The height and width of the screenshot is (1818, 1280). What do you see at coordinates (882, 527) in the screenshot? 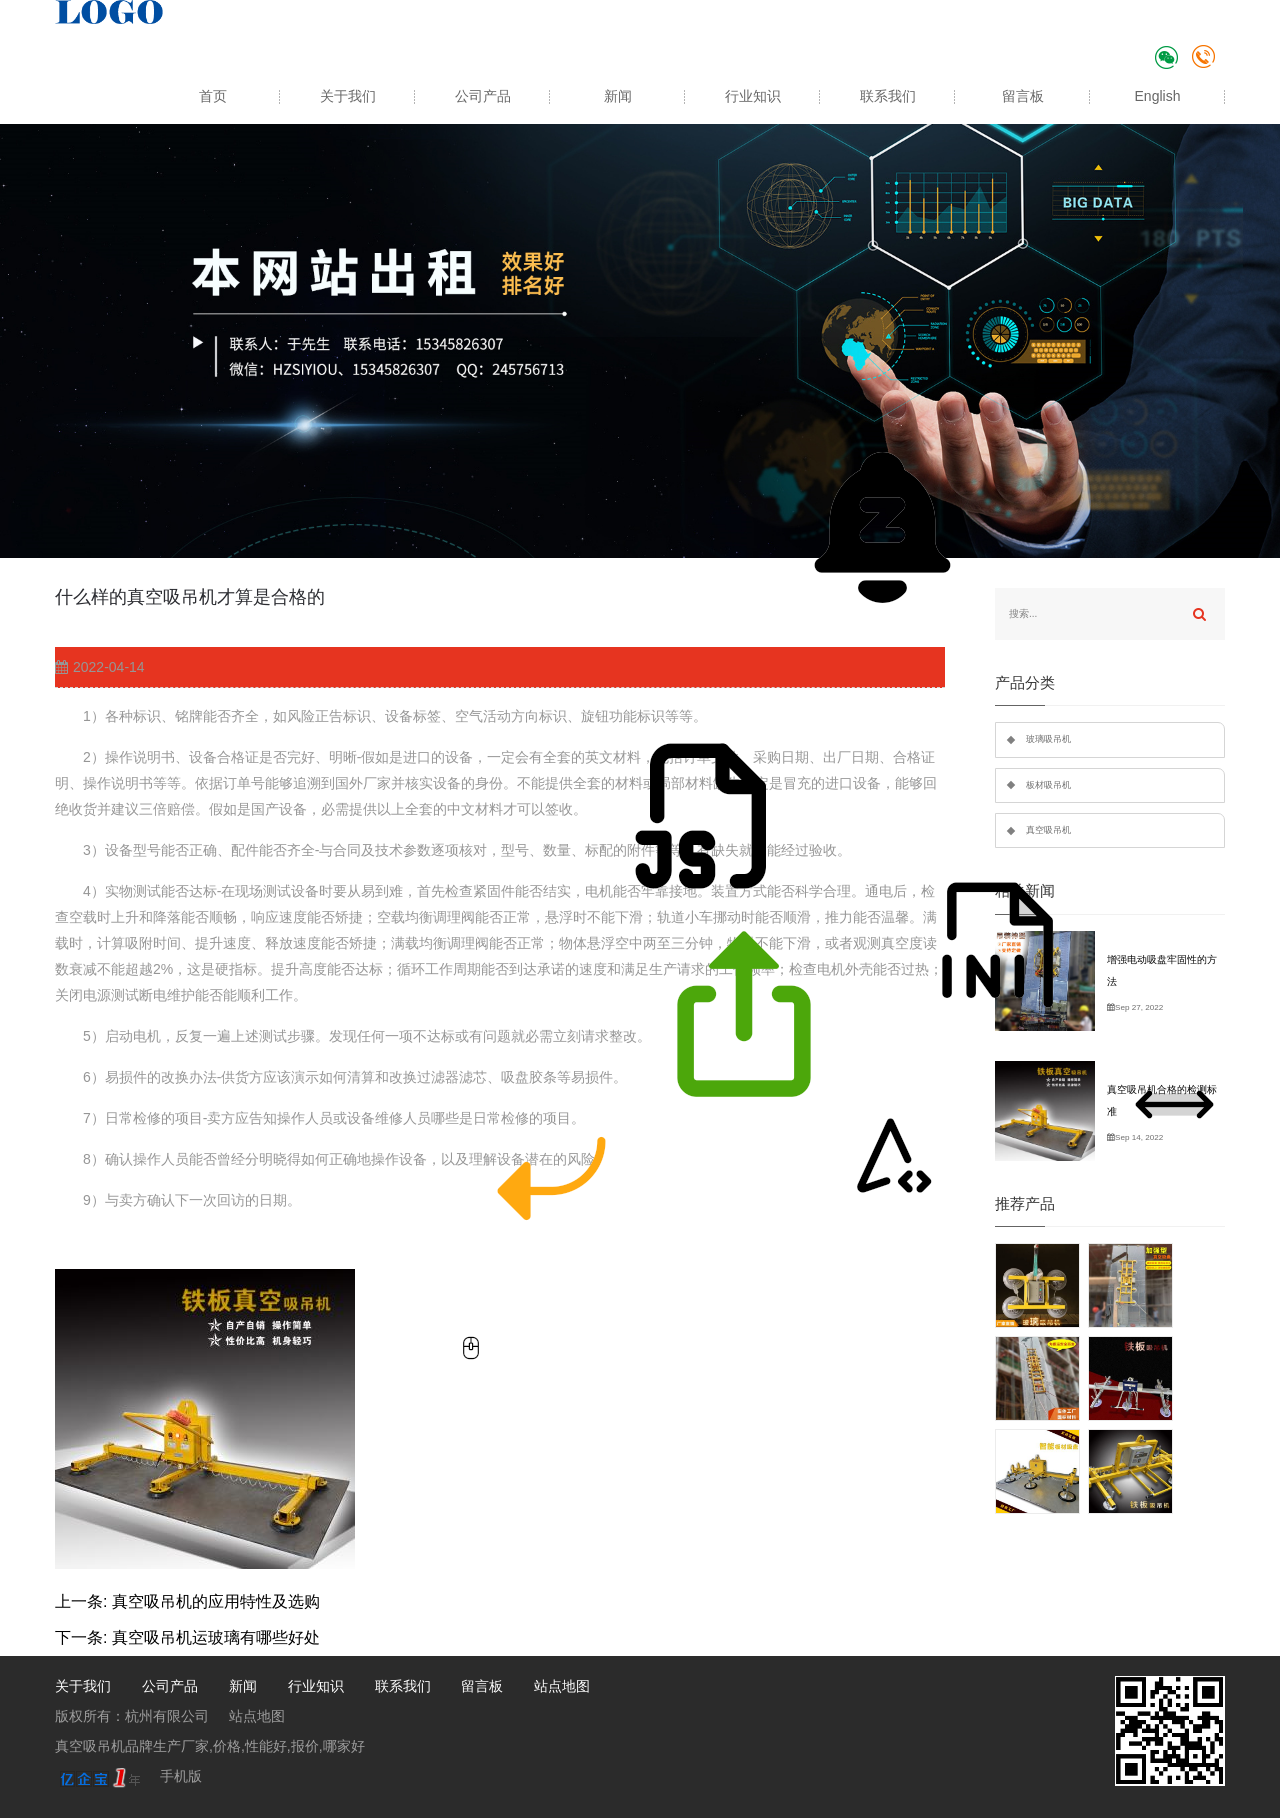
I see `mute notifications or enable do not disturb mode` at bounding box center [882, 527].